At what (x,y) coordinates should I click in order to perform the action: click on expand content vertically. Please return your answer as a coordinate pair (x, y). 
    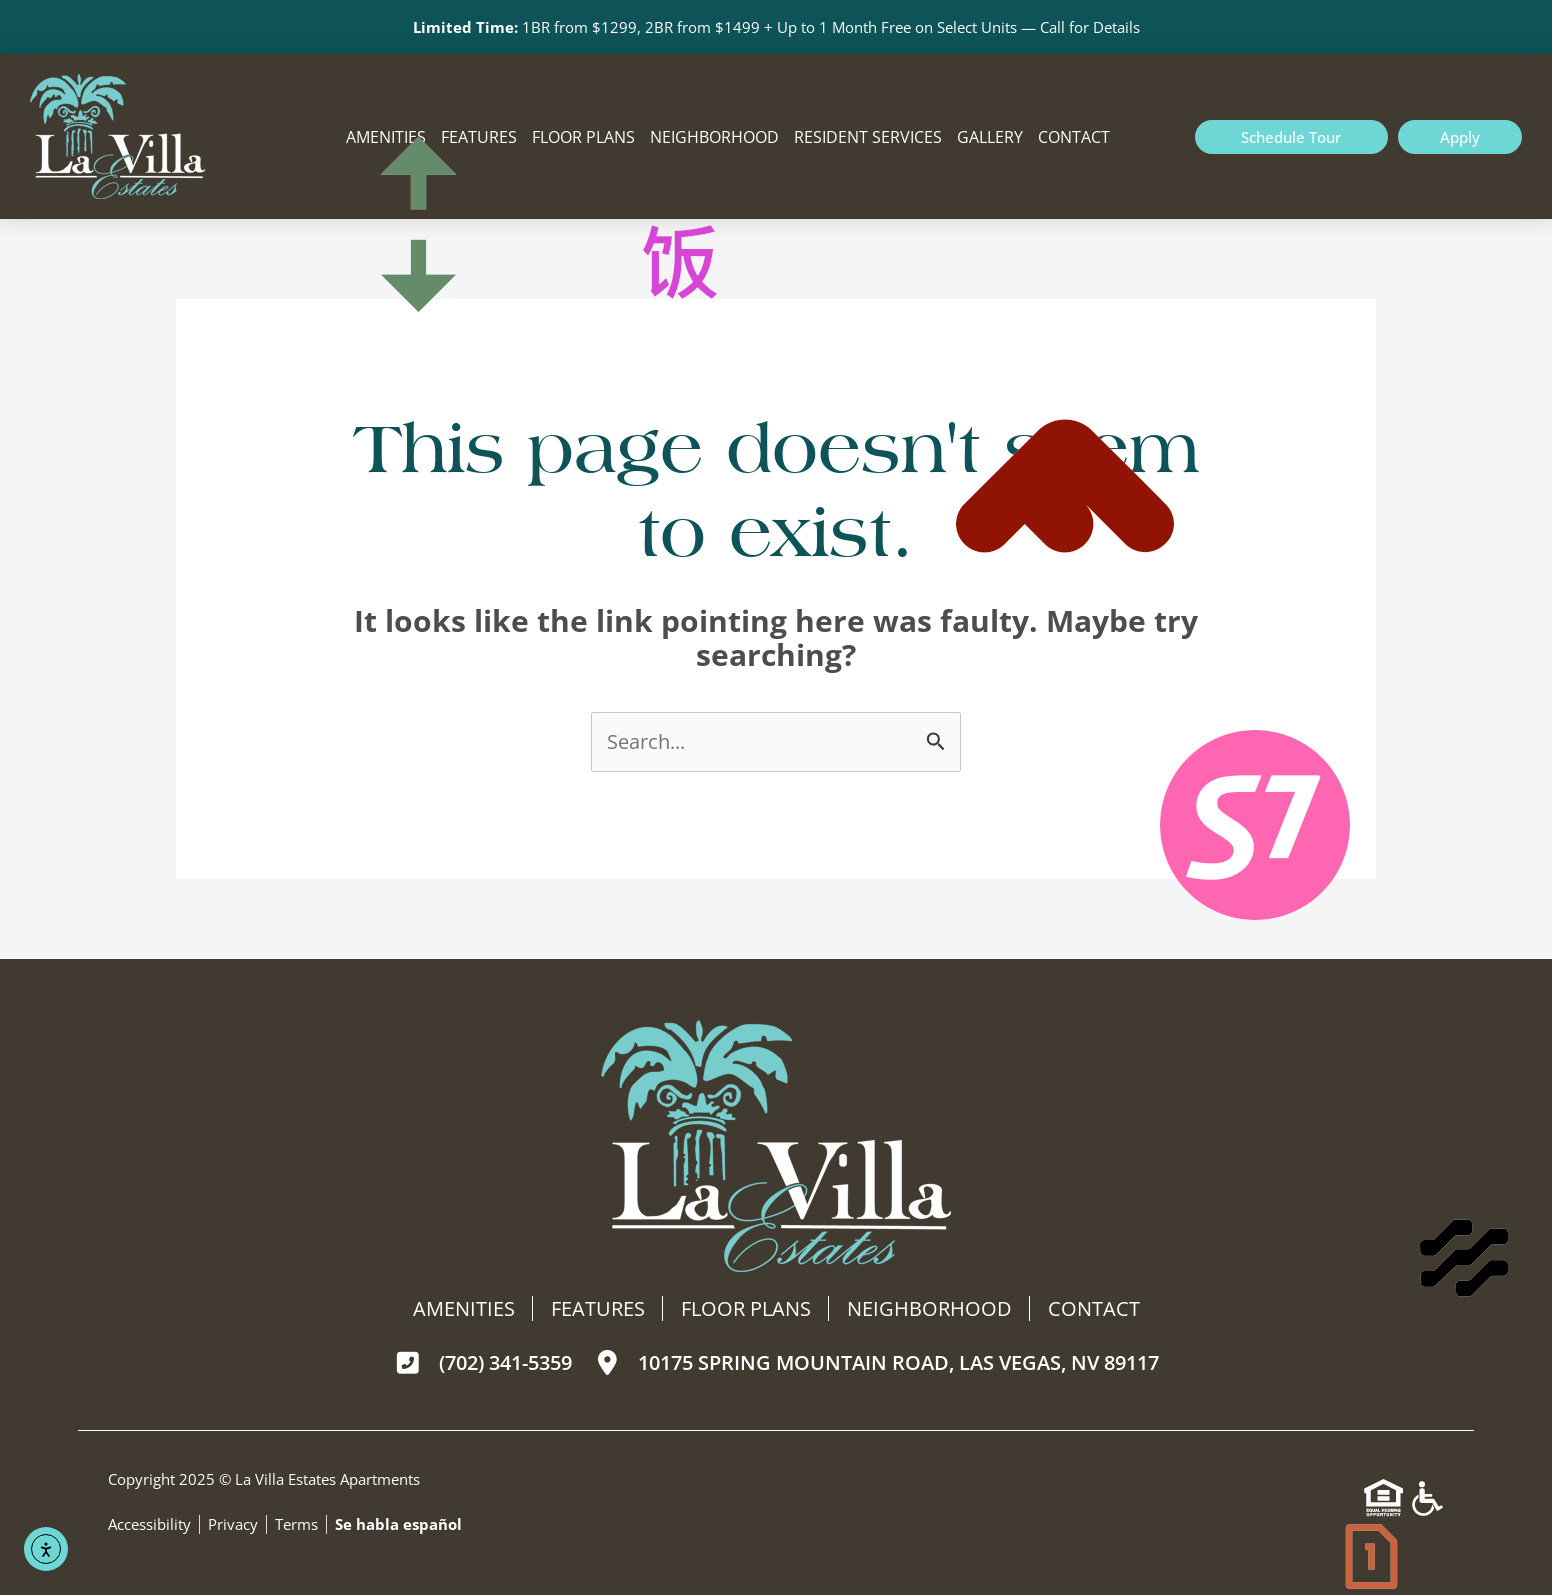
    Looking at the image, I should click on (418, 224).